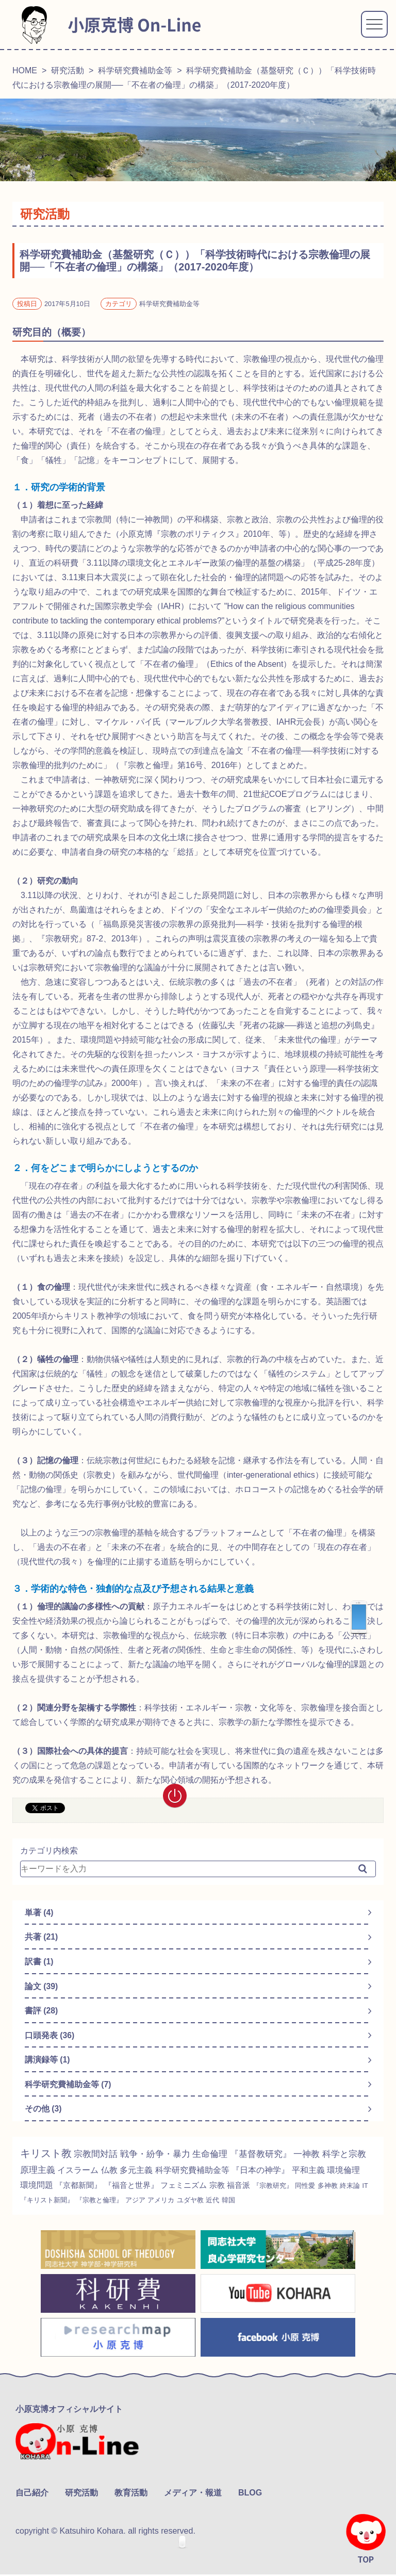 The image size is (396, 2576). What do you see at coordinates (182, 2542) in the screenshot?
I see `bluetooth mouse connected` at bounding box center [182, 2542].